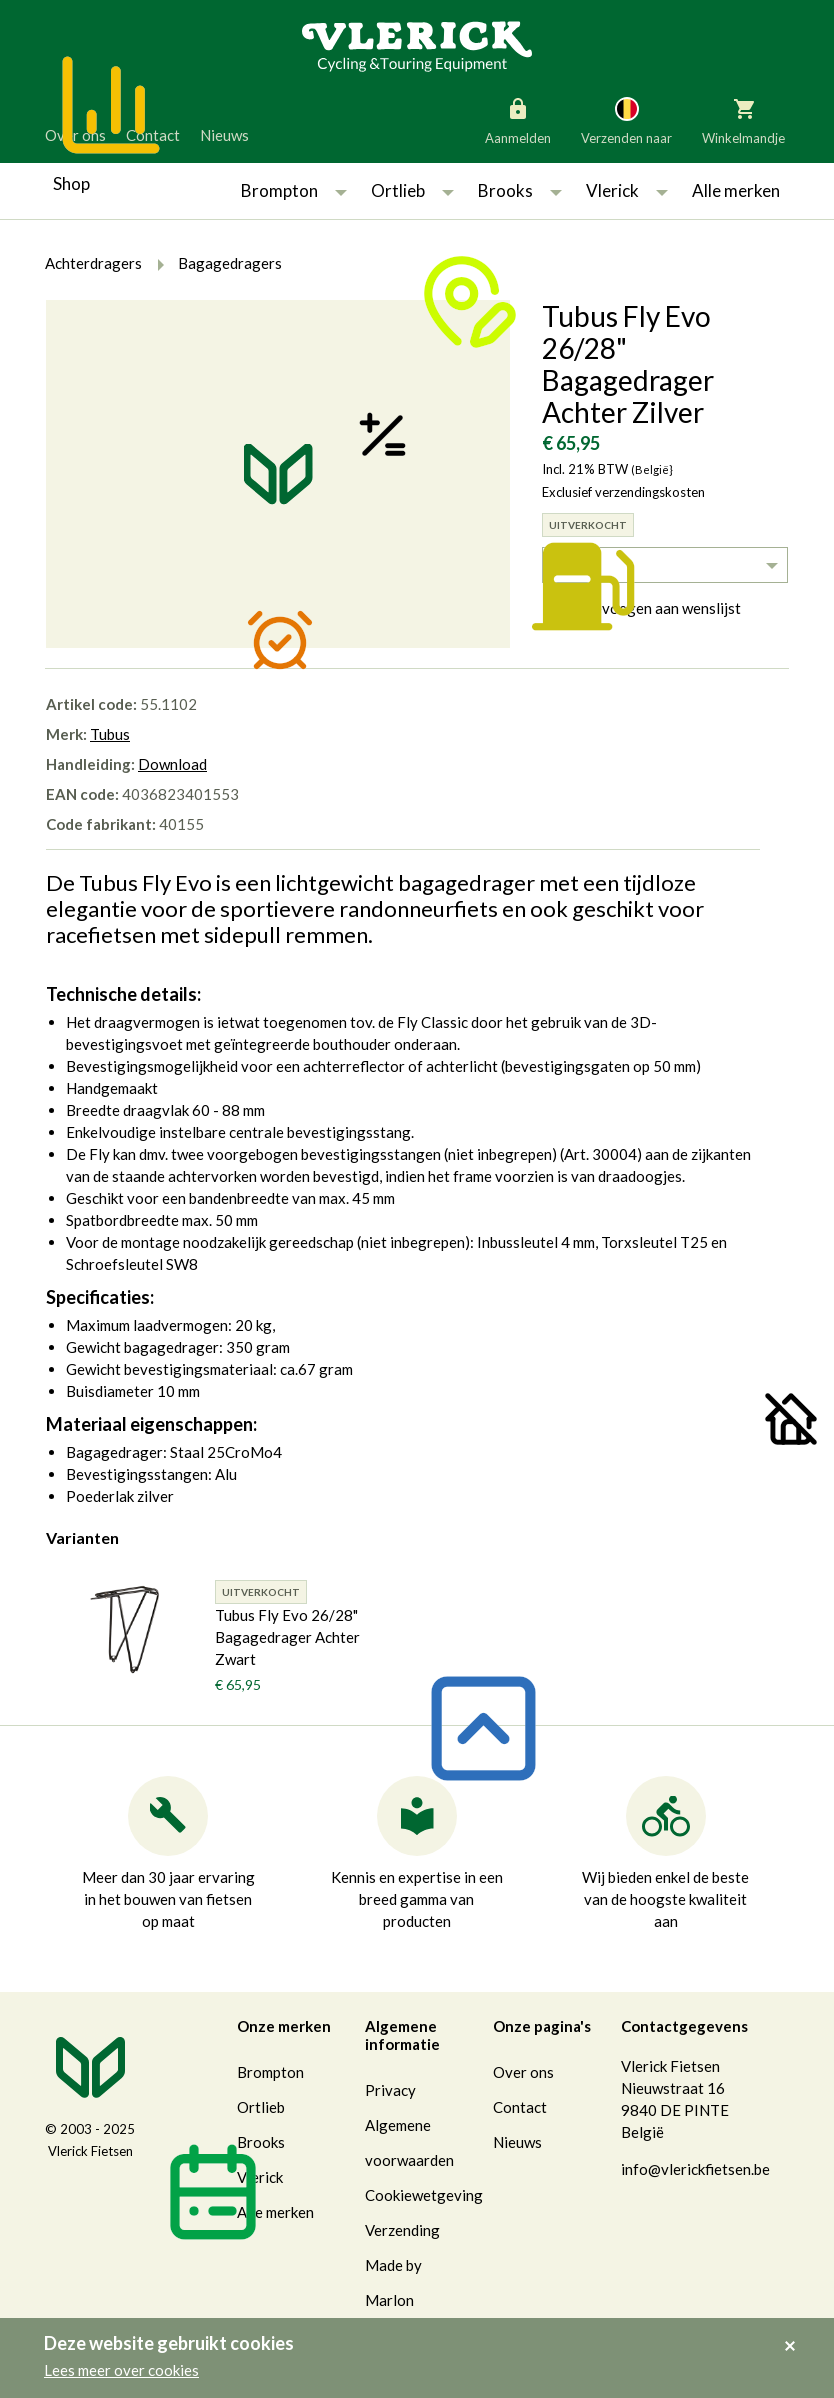  I want to click on edit a saved location, so click(470, 302).